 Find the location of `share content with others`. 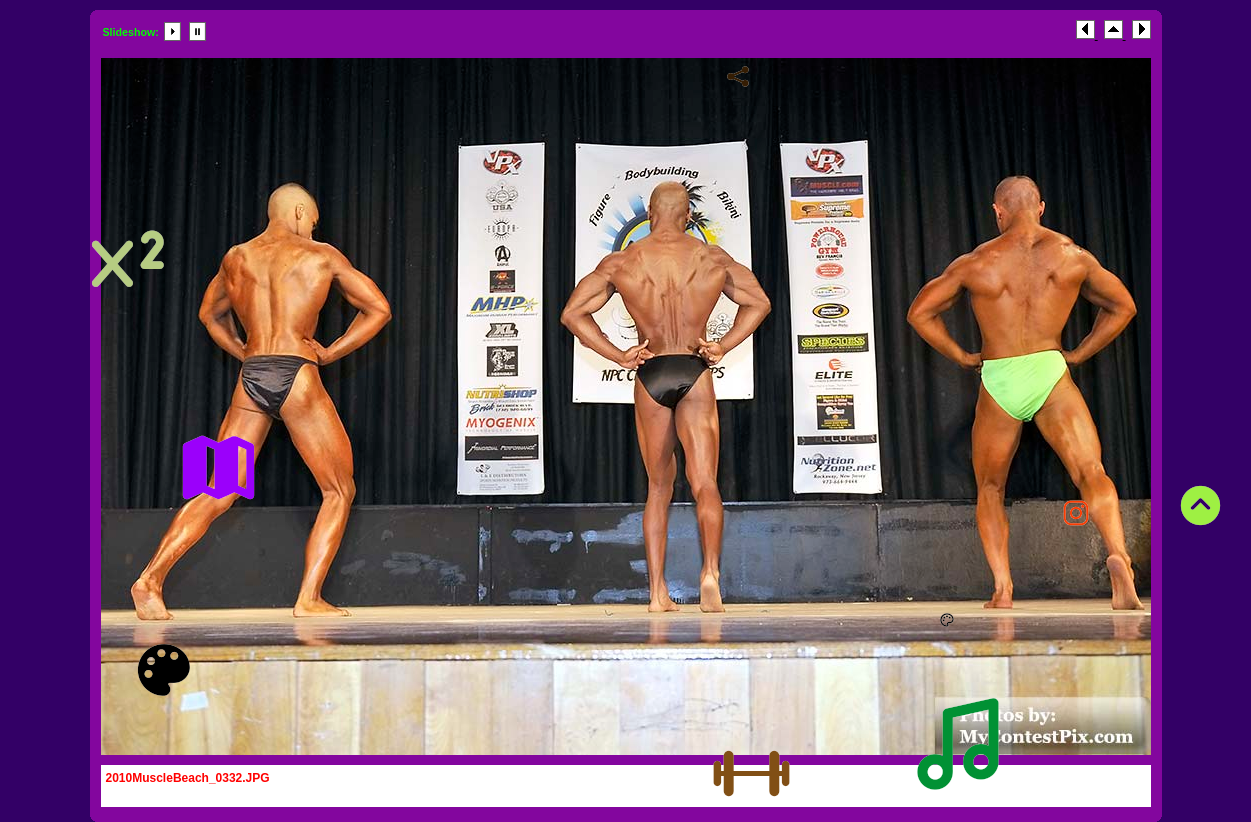

share content with others is located at coordinates (738, 76).